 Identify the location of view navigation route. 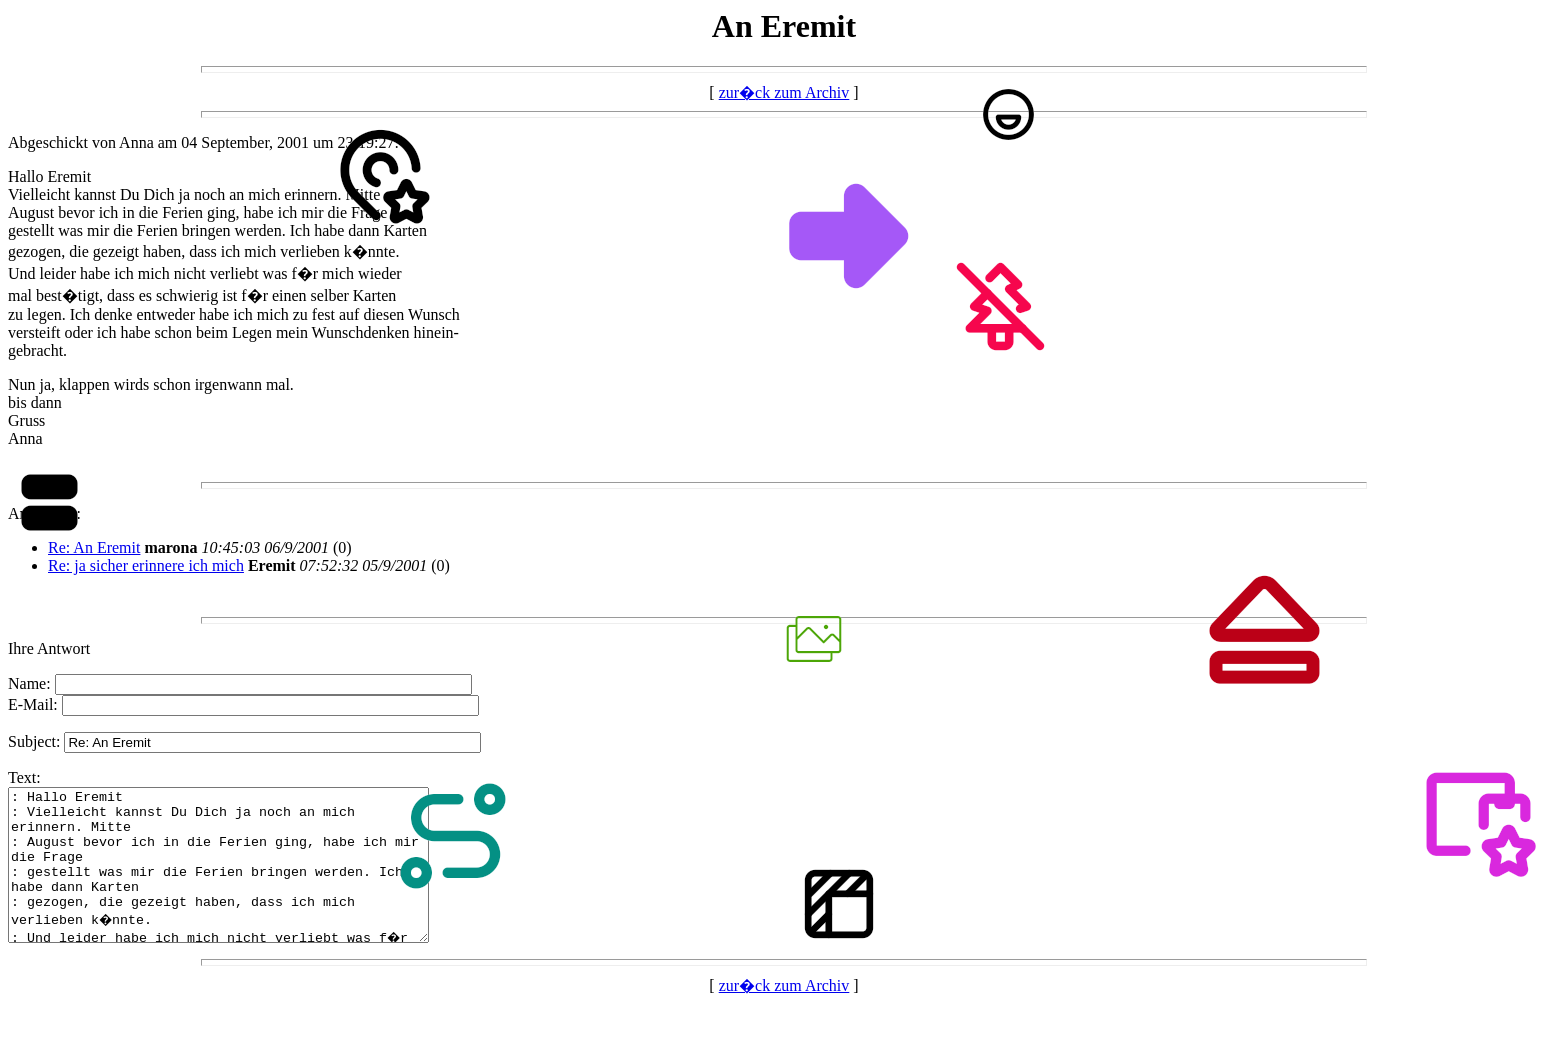
(453, 836).